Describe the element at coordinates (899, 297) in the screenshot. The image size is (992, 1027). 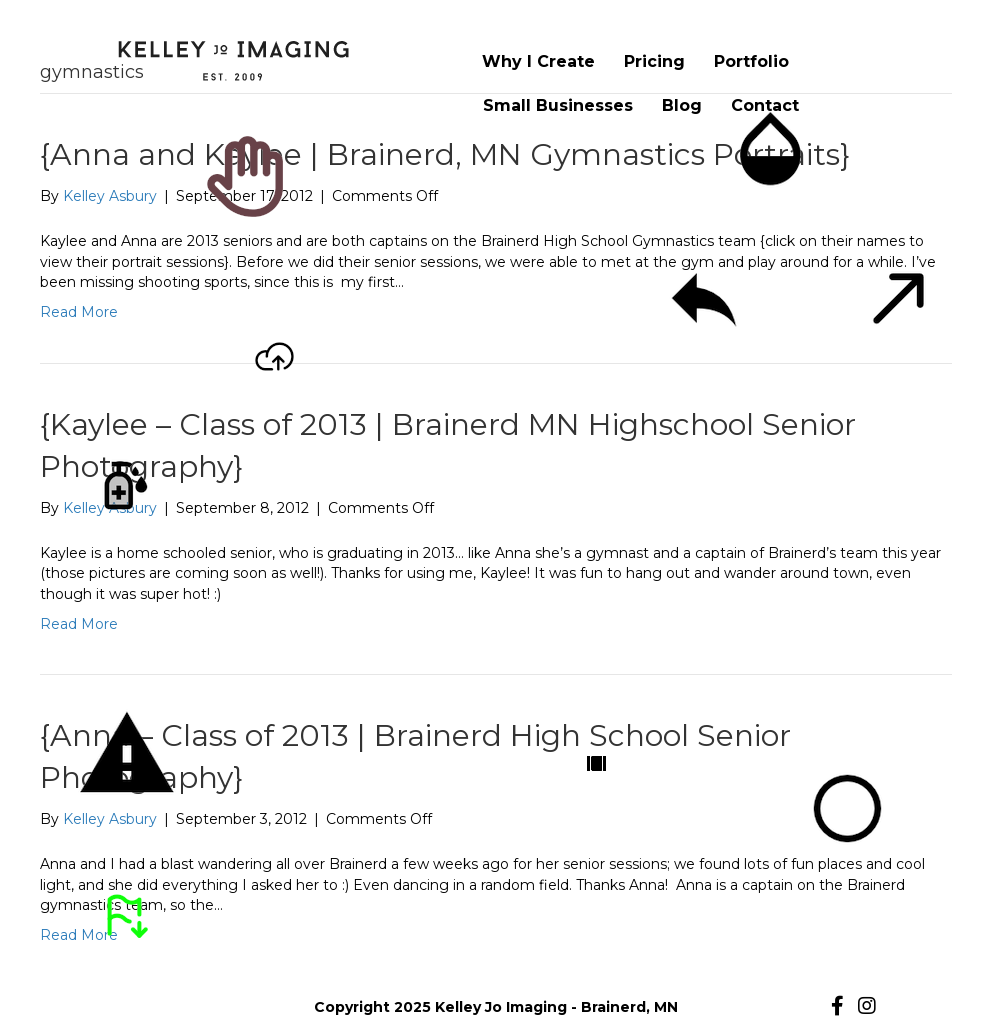
I see `indicates an outgoing call was made` at that location.